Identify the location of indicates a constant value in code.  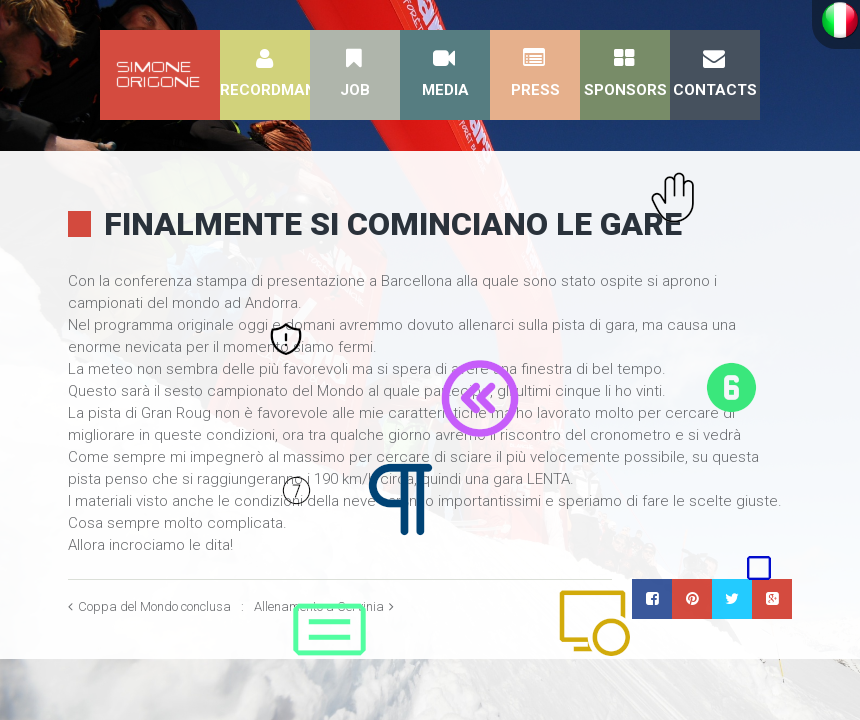
(329, 629).